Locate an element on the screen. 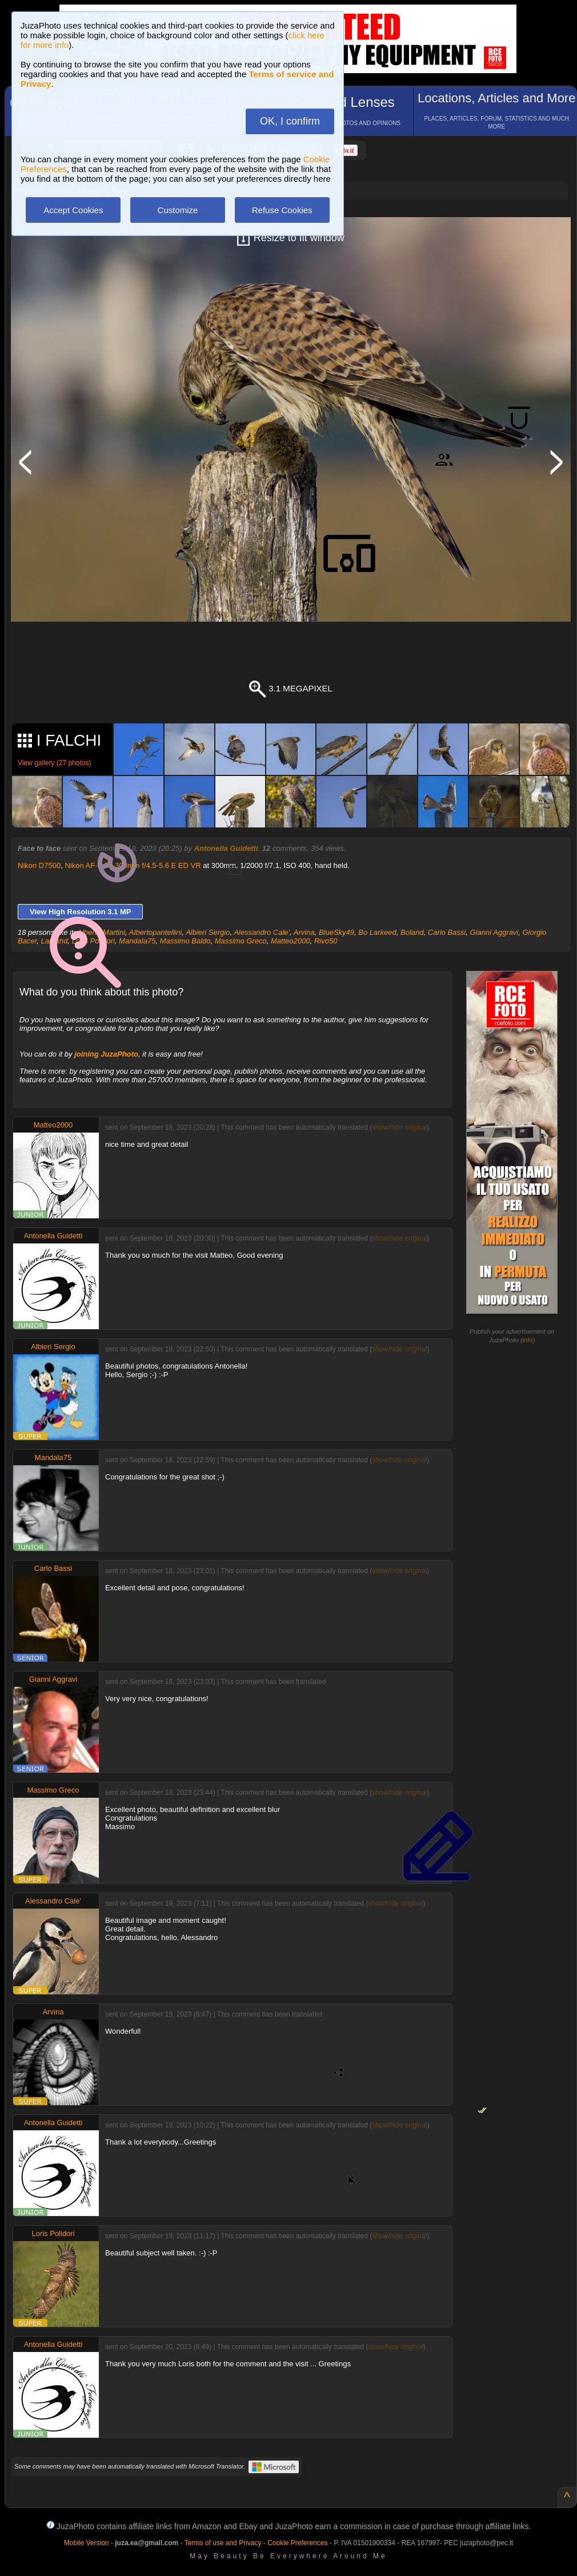  view other connected devices is located at coordinates (349, 553).